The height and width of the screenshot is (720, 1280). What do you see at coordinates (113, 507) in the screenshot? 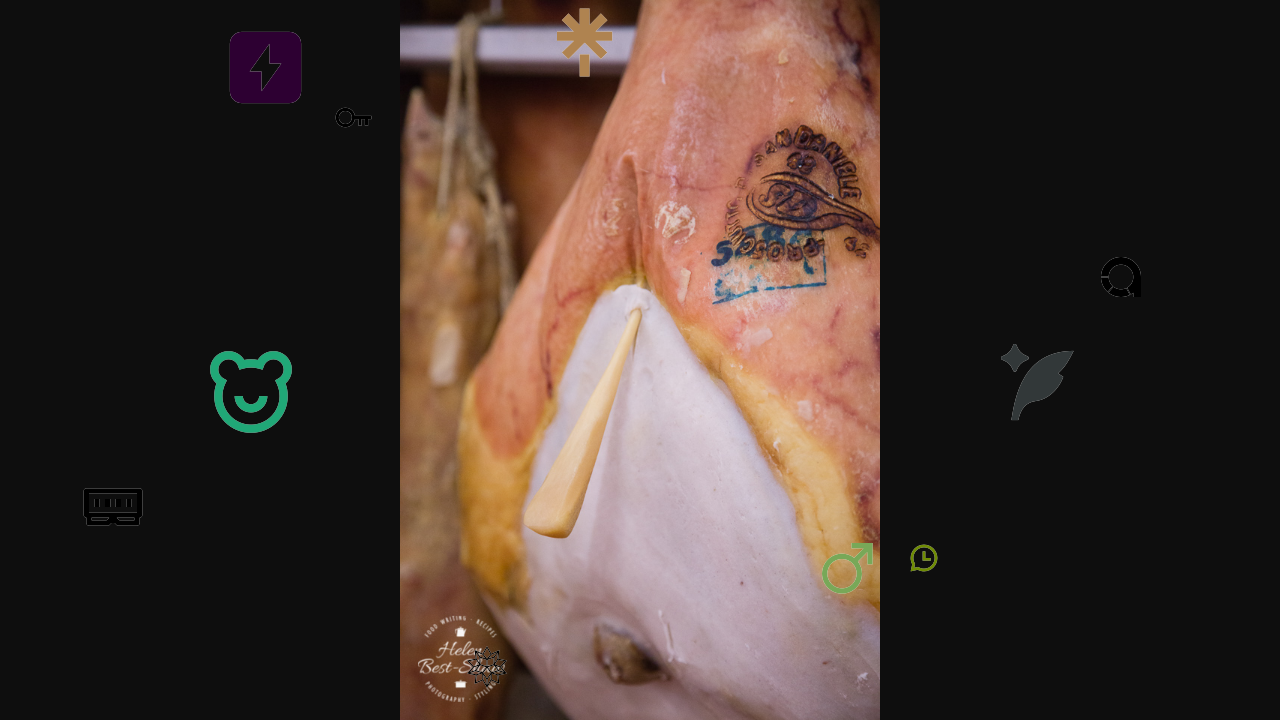
I see `view system RAM or memory status` at bounding box center [113, 507].